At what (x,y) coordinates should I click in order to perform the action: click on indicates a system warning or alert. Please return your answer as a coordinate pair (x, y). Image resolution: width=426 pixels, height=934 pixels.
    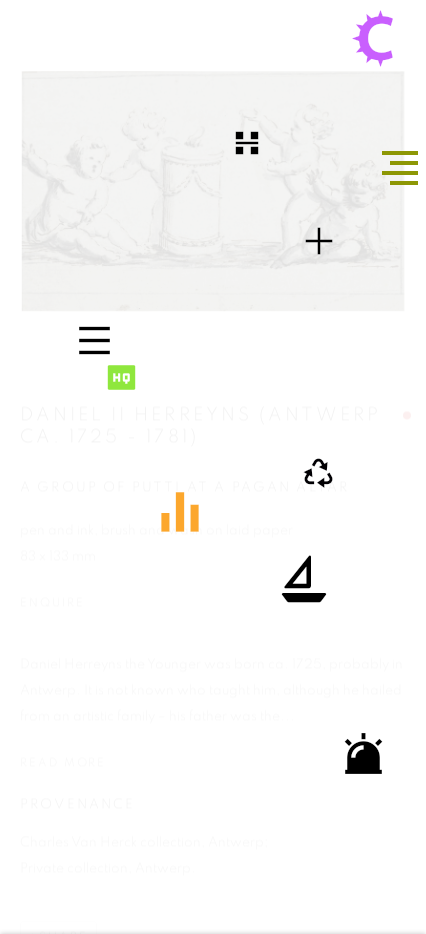
    Looking at the image, I should click on (363, 753).